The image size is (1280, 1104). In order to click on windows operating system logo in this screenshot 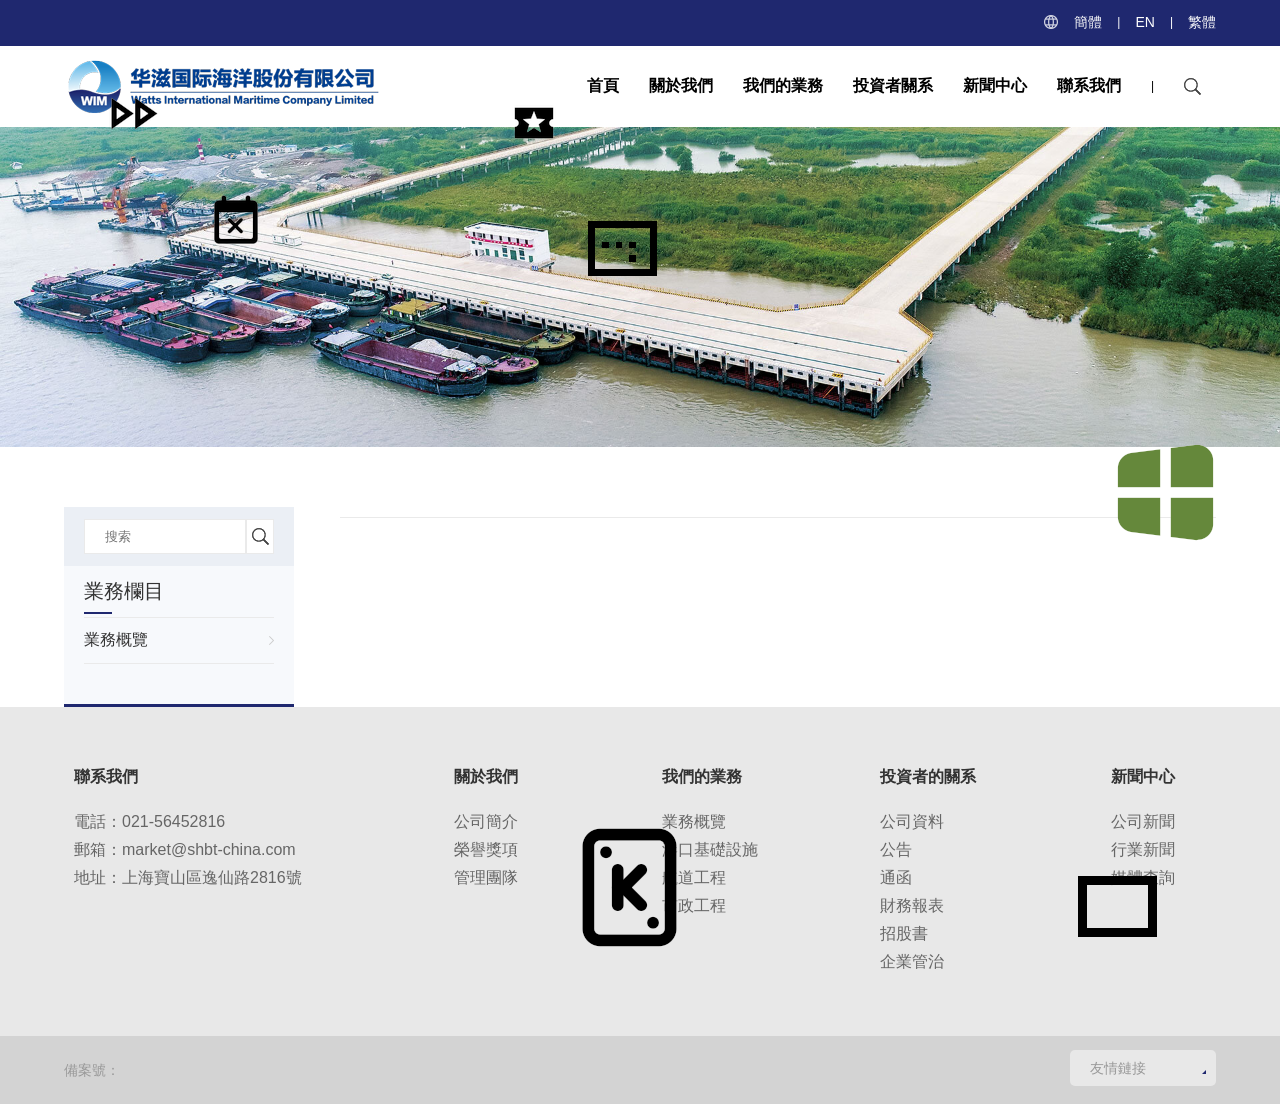, I will do `click(1165, 492)`.